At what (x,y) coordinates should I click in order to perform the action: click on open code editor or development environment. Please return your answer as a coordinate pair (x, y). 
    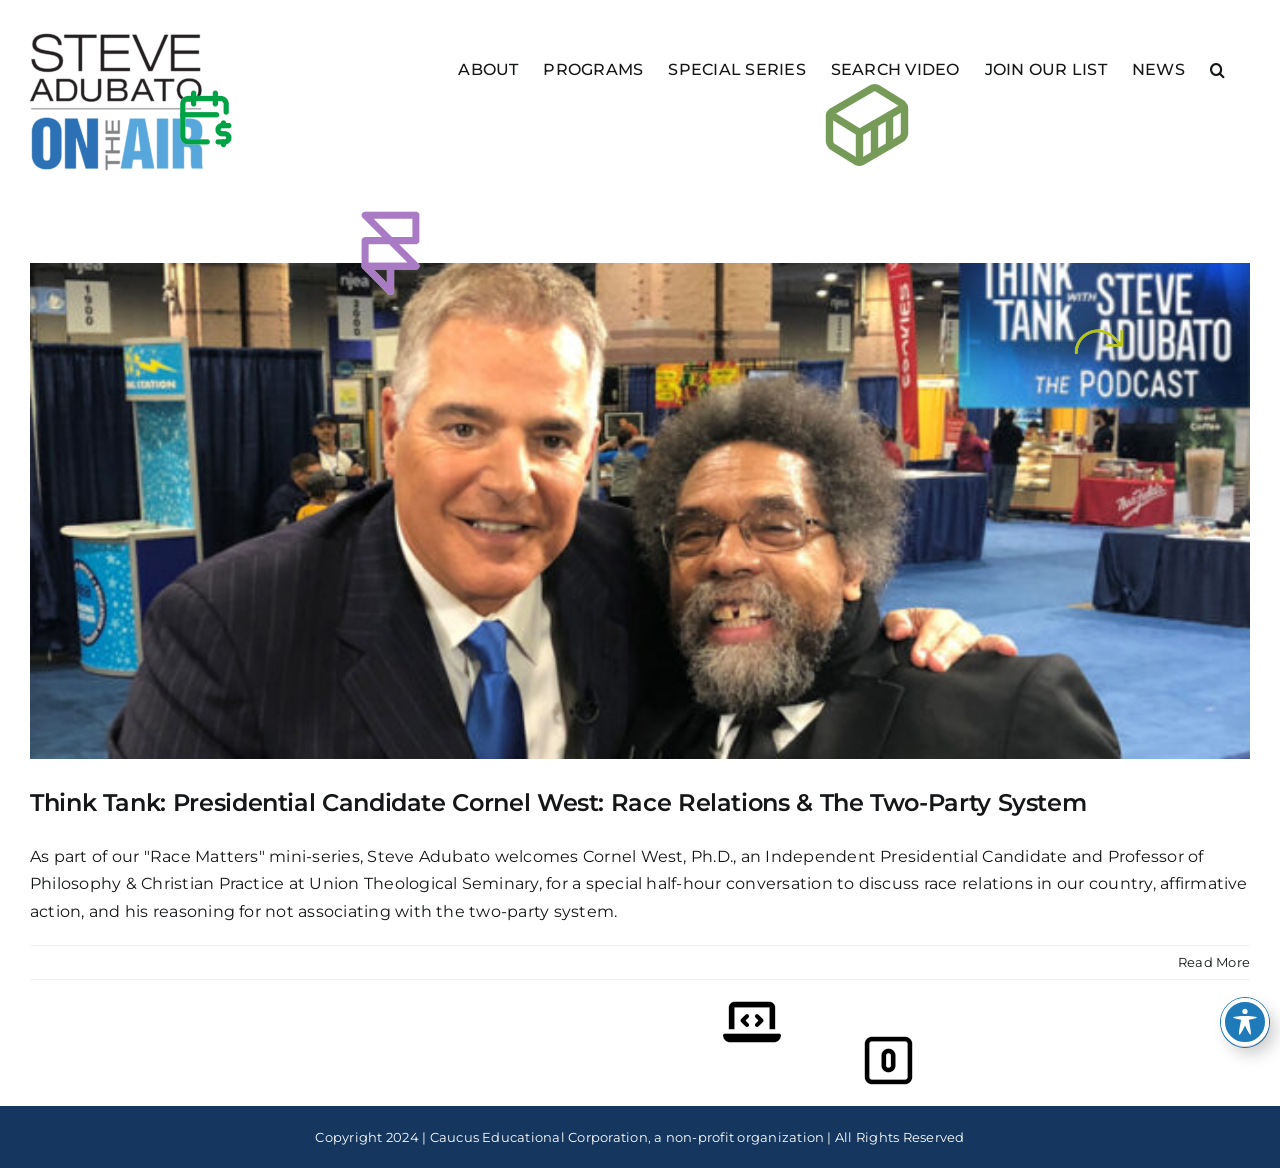
    Looking at the image, I should click on (752, 1022).